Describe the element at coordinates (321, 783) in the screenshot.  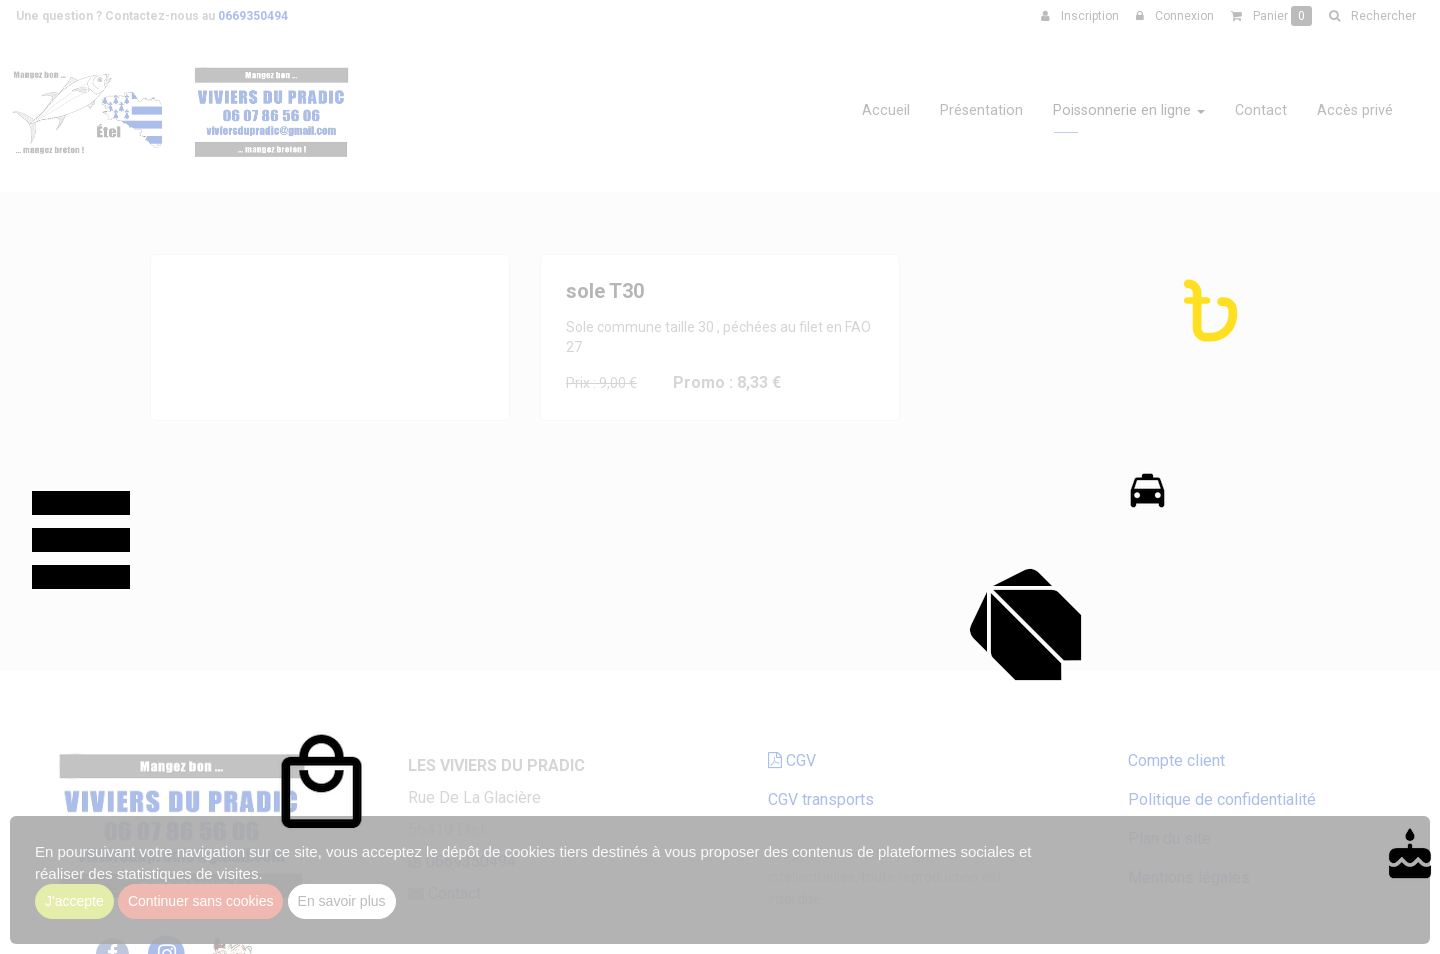
I see `access shopping or retail features` at that location.